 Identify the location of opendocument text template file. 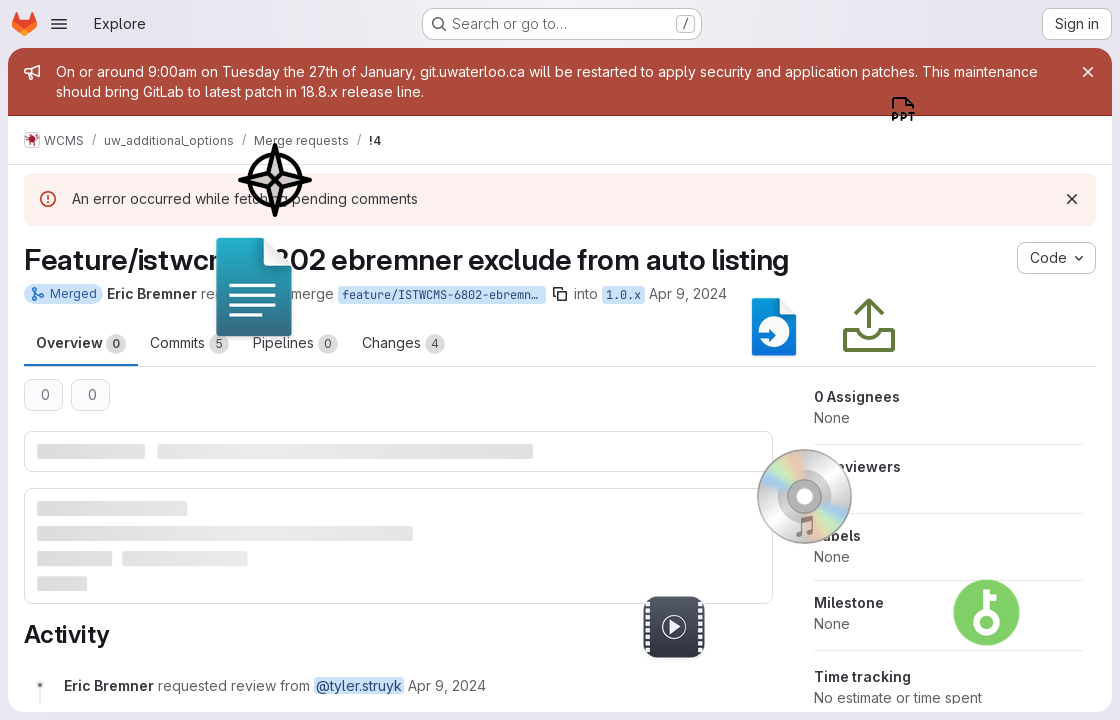
(254, 289).